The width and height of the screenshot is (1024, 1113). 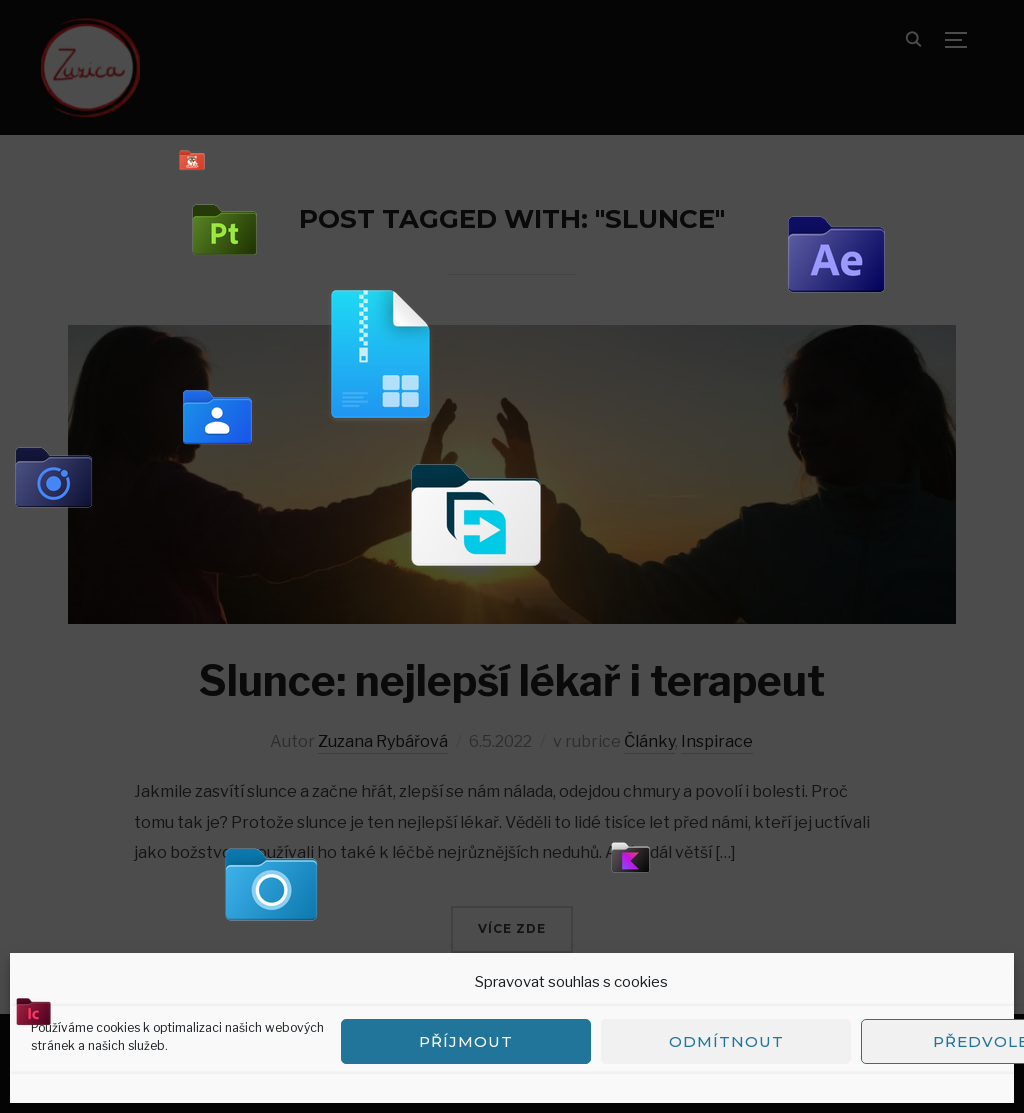 What do you see at coordinates (271, 887) in the screenshot?
I see `open cortana-related files folder` at bounding box center [271, 887].